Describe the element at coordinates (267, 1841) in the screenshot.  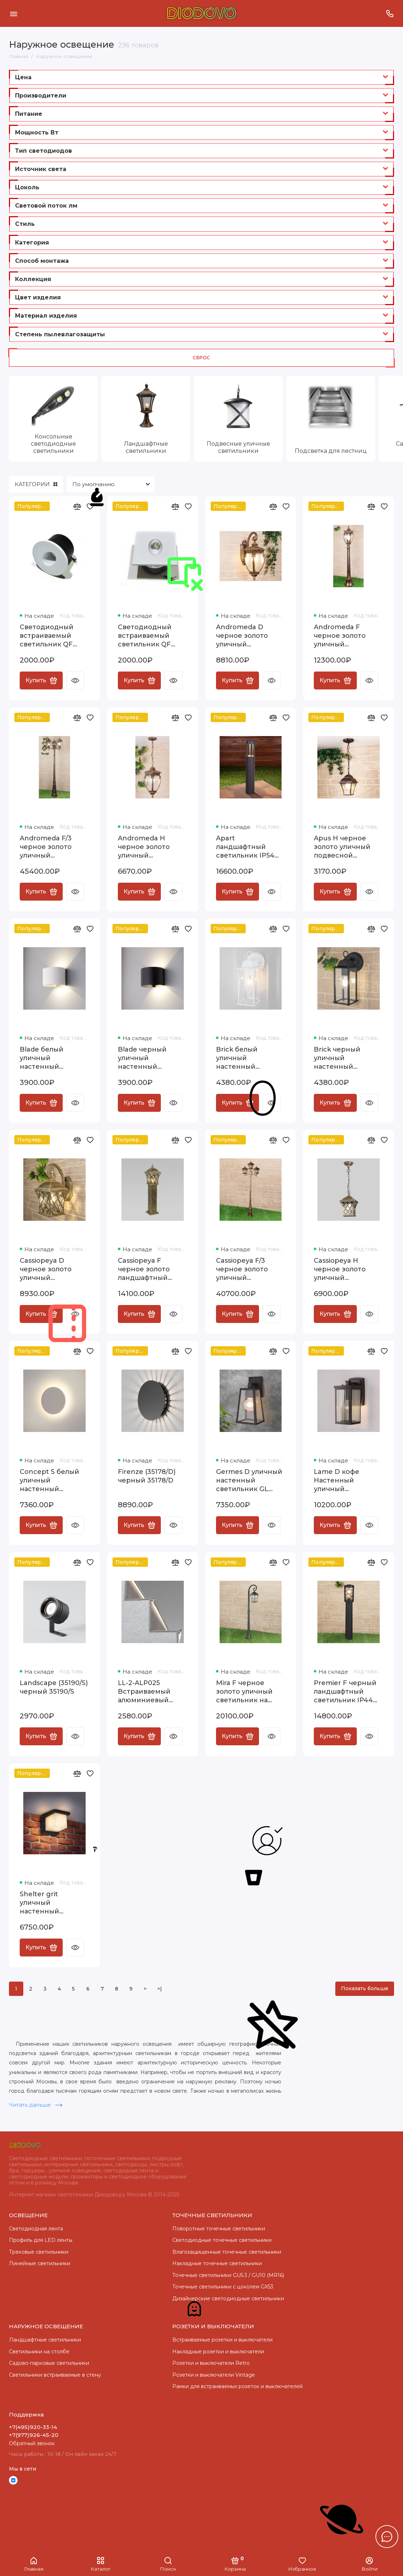
I see `verified user account` at that location.